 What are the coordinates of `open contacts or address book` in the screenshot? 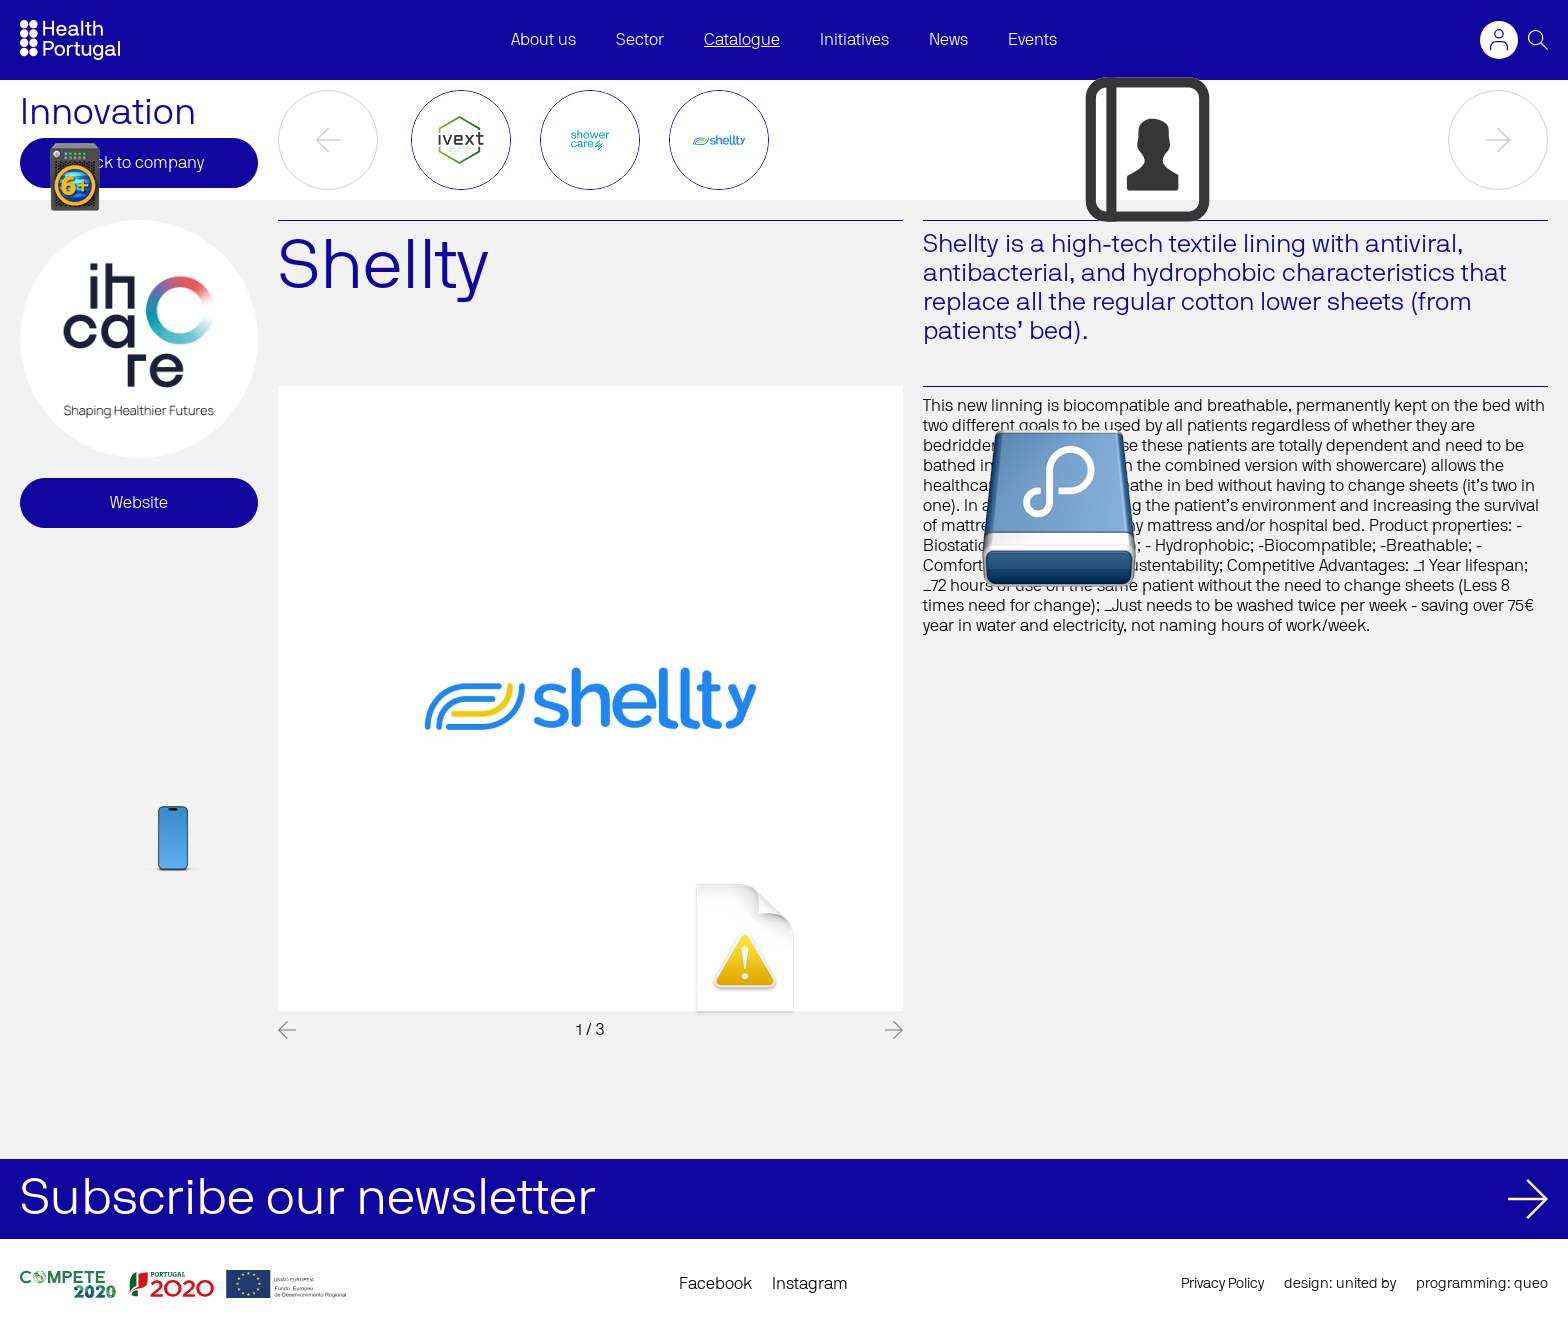 It's located at (1147, 149).